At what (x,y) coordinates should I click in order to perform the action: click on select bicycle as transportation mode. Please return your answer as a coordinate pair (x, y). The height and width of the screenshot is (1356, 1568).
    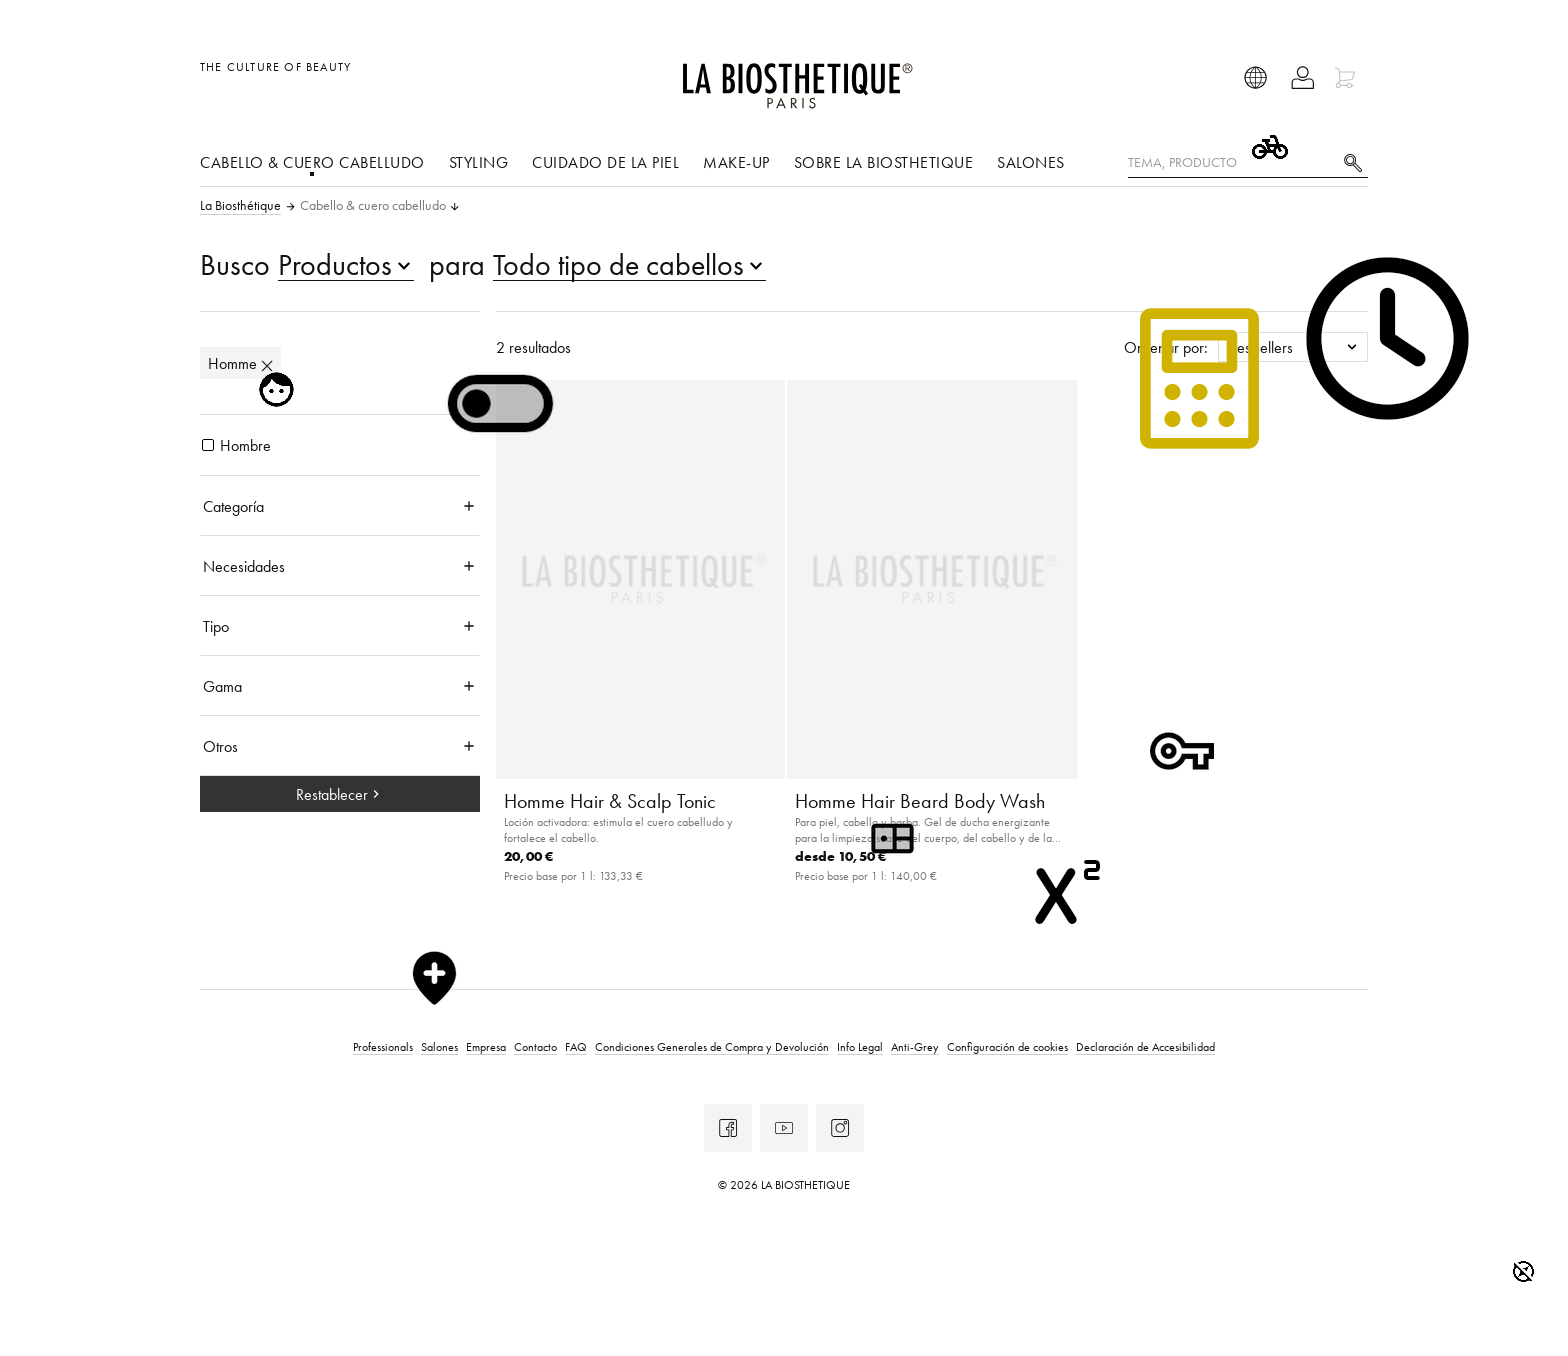
    Looking at the image, I should click on (1270, 147).